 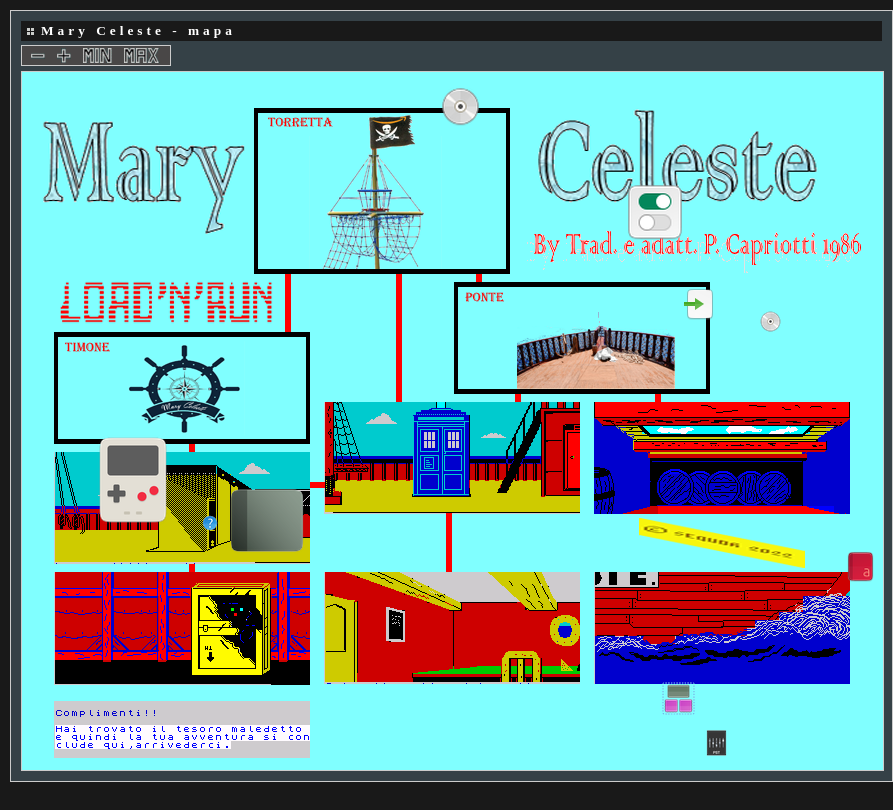 What do you see at coordinates (678, 698) in the screenshot?
I see `select all items in the current view` at bounding box center [678, 698].